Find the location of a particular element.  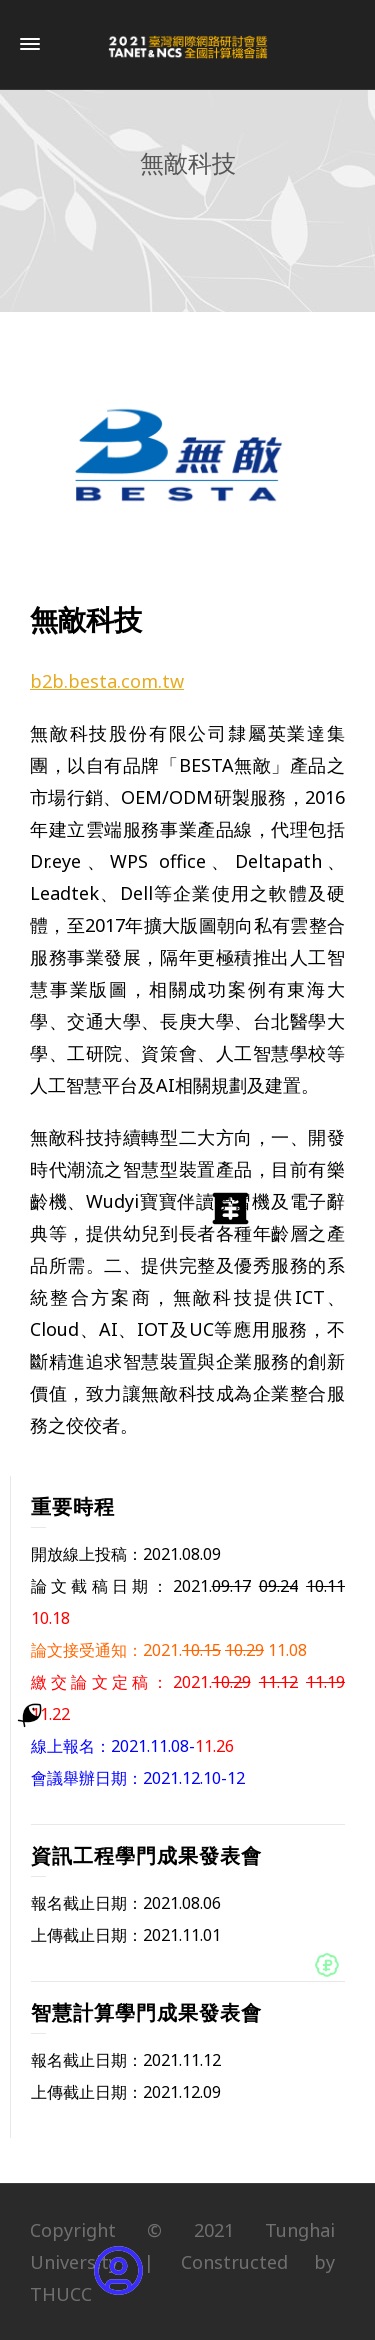

browse seafood or fish-related content is located at coordinates (30, 1714).